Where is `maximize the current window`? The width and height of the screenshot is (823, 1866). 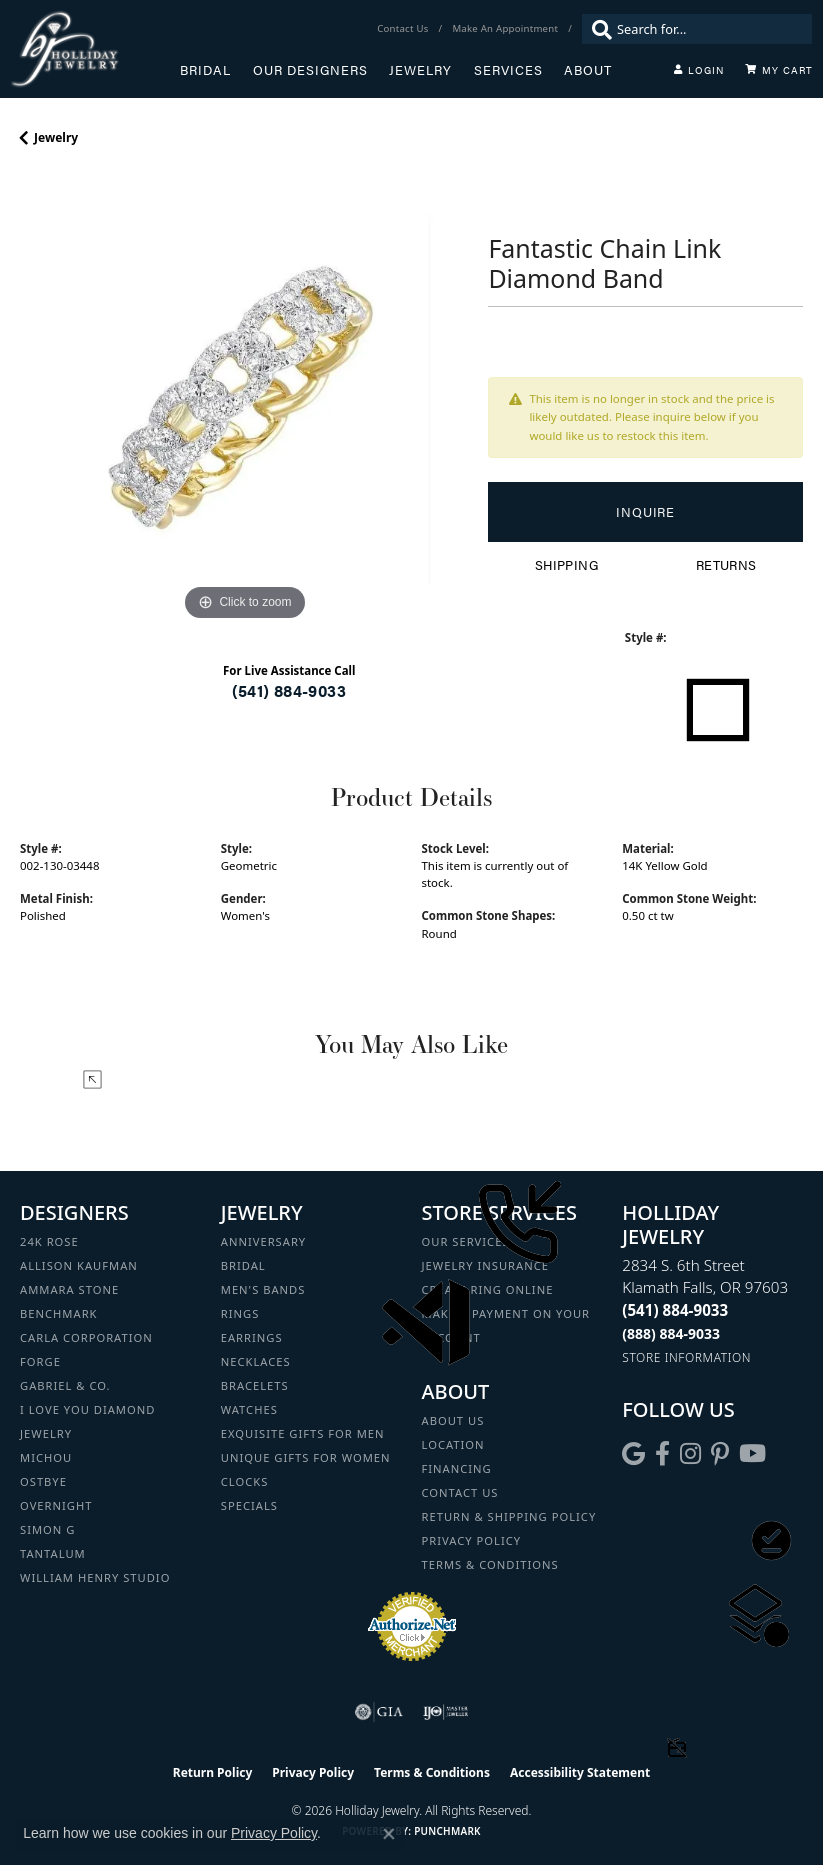 maximize the current window is located at coordinates (718, 710).